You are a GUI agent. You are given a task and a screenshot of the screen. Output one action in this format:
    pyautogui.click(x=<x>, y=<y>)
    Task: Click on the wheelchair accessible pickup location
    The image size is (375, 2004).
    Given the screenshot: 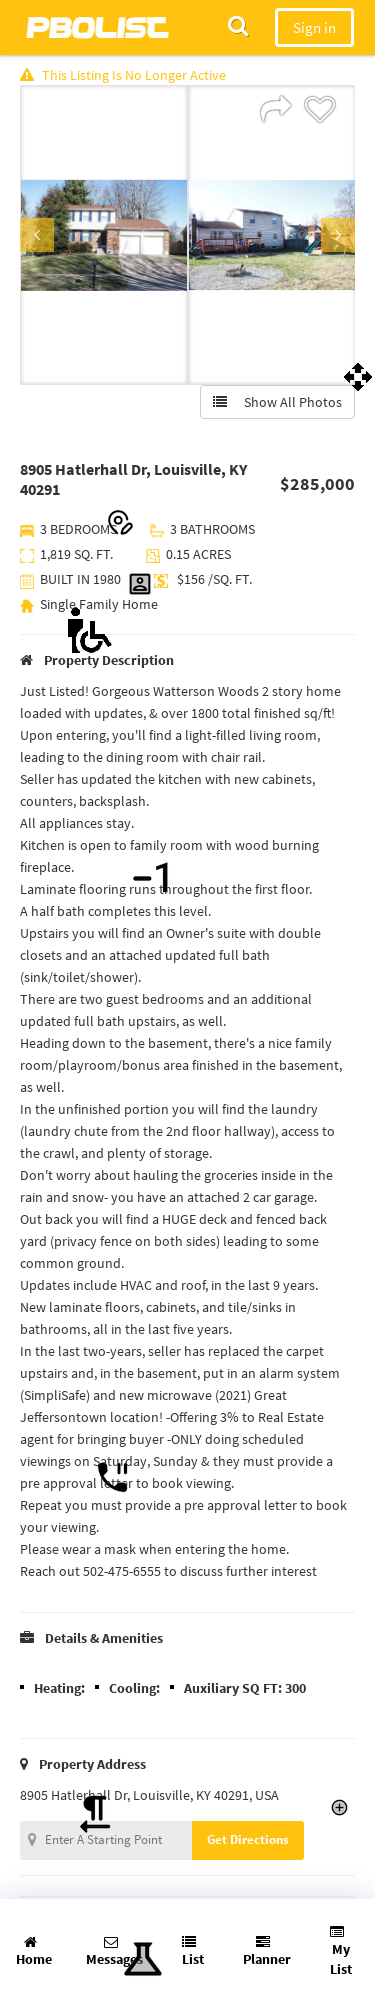 What is the action you would take?
    pyautogui.click(x=88, y=630)
    